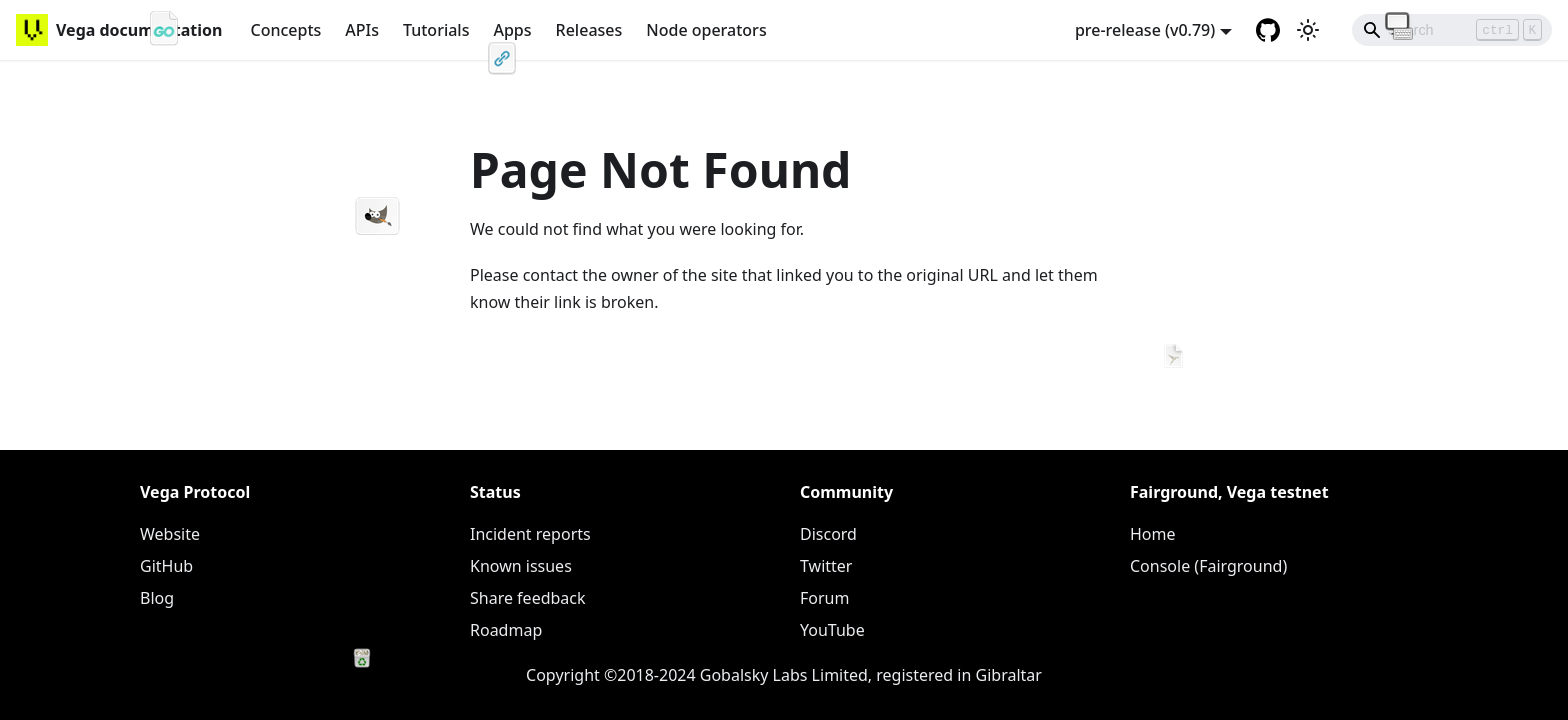 The height and width of the screenshot is (720, 1568). I want to click on access computer or desktop settings, so click(1399, 26).